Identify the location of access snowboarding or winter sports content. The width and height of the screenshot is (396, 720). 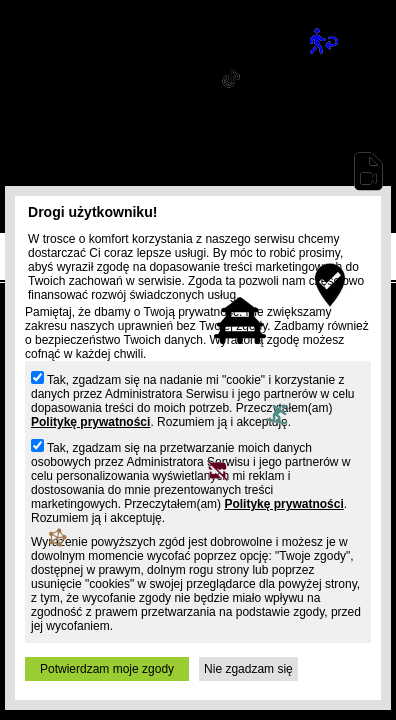
(278, 414).